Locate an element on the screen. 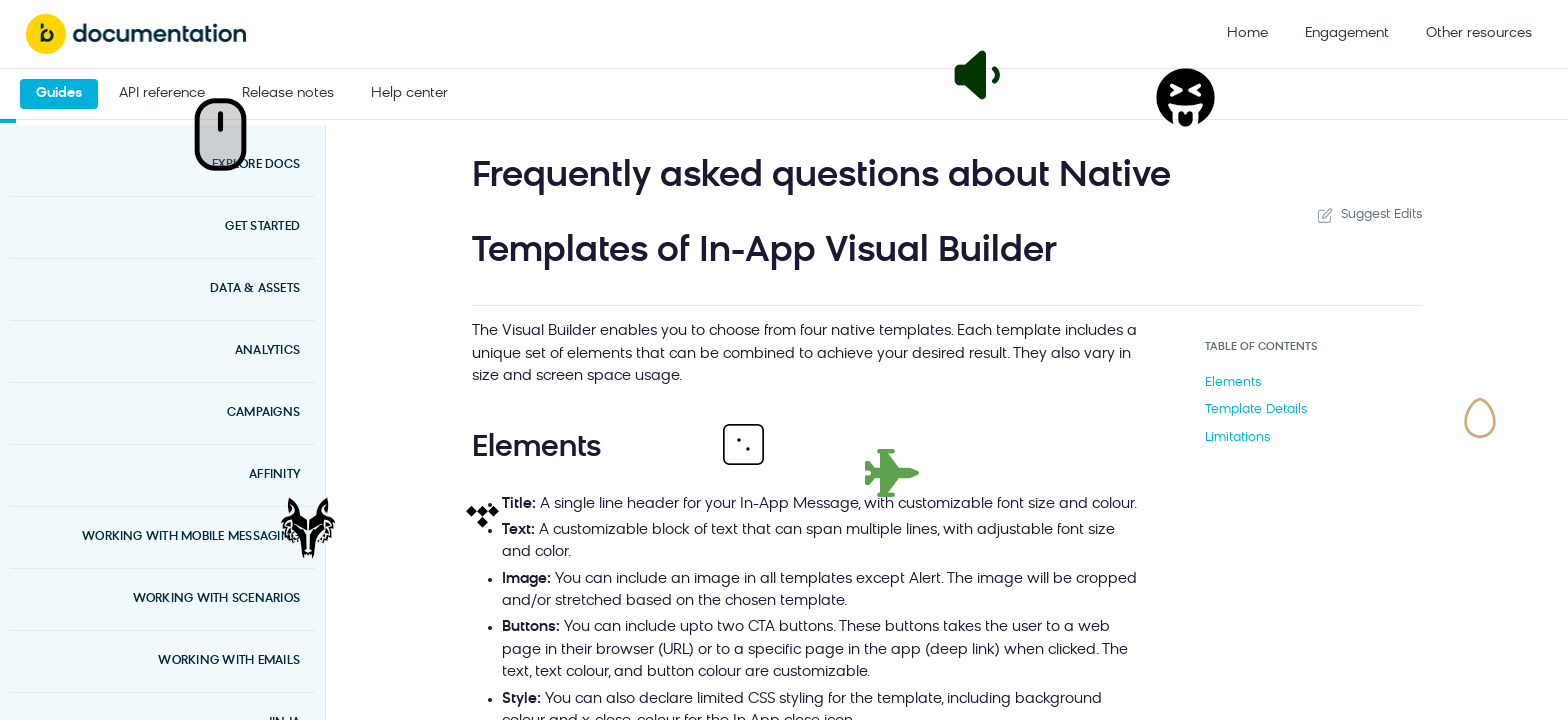  decrease audio volume is located at coordinates (979, 75).